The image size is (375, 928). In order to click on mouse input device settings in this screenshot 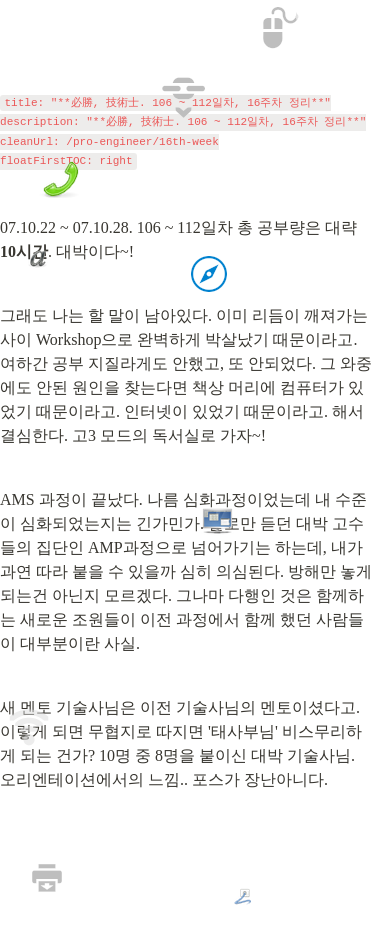, I will do `click(277, 29)`.